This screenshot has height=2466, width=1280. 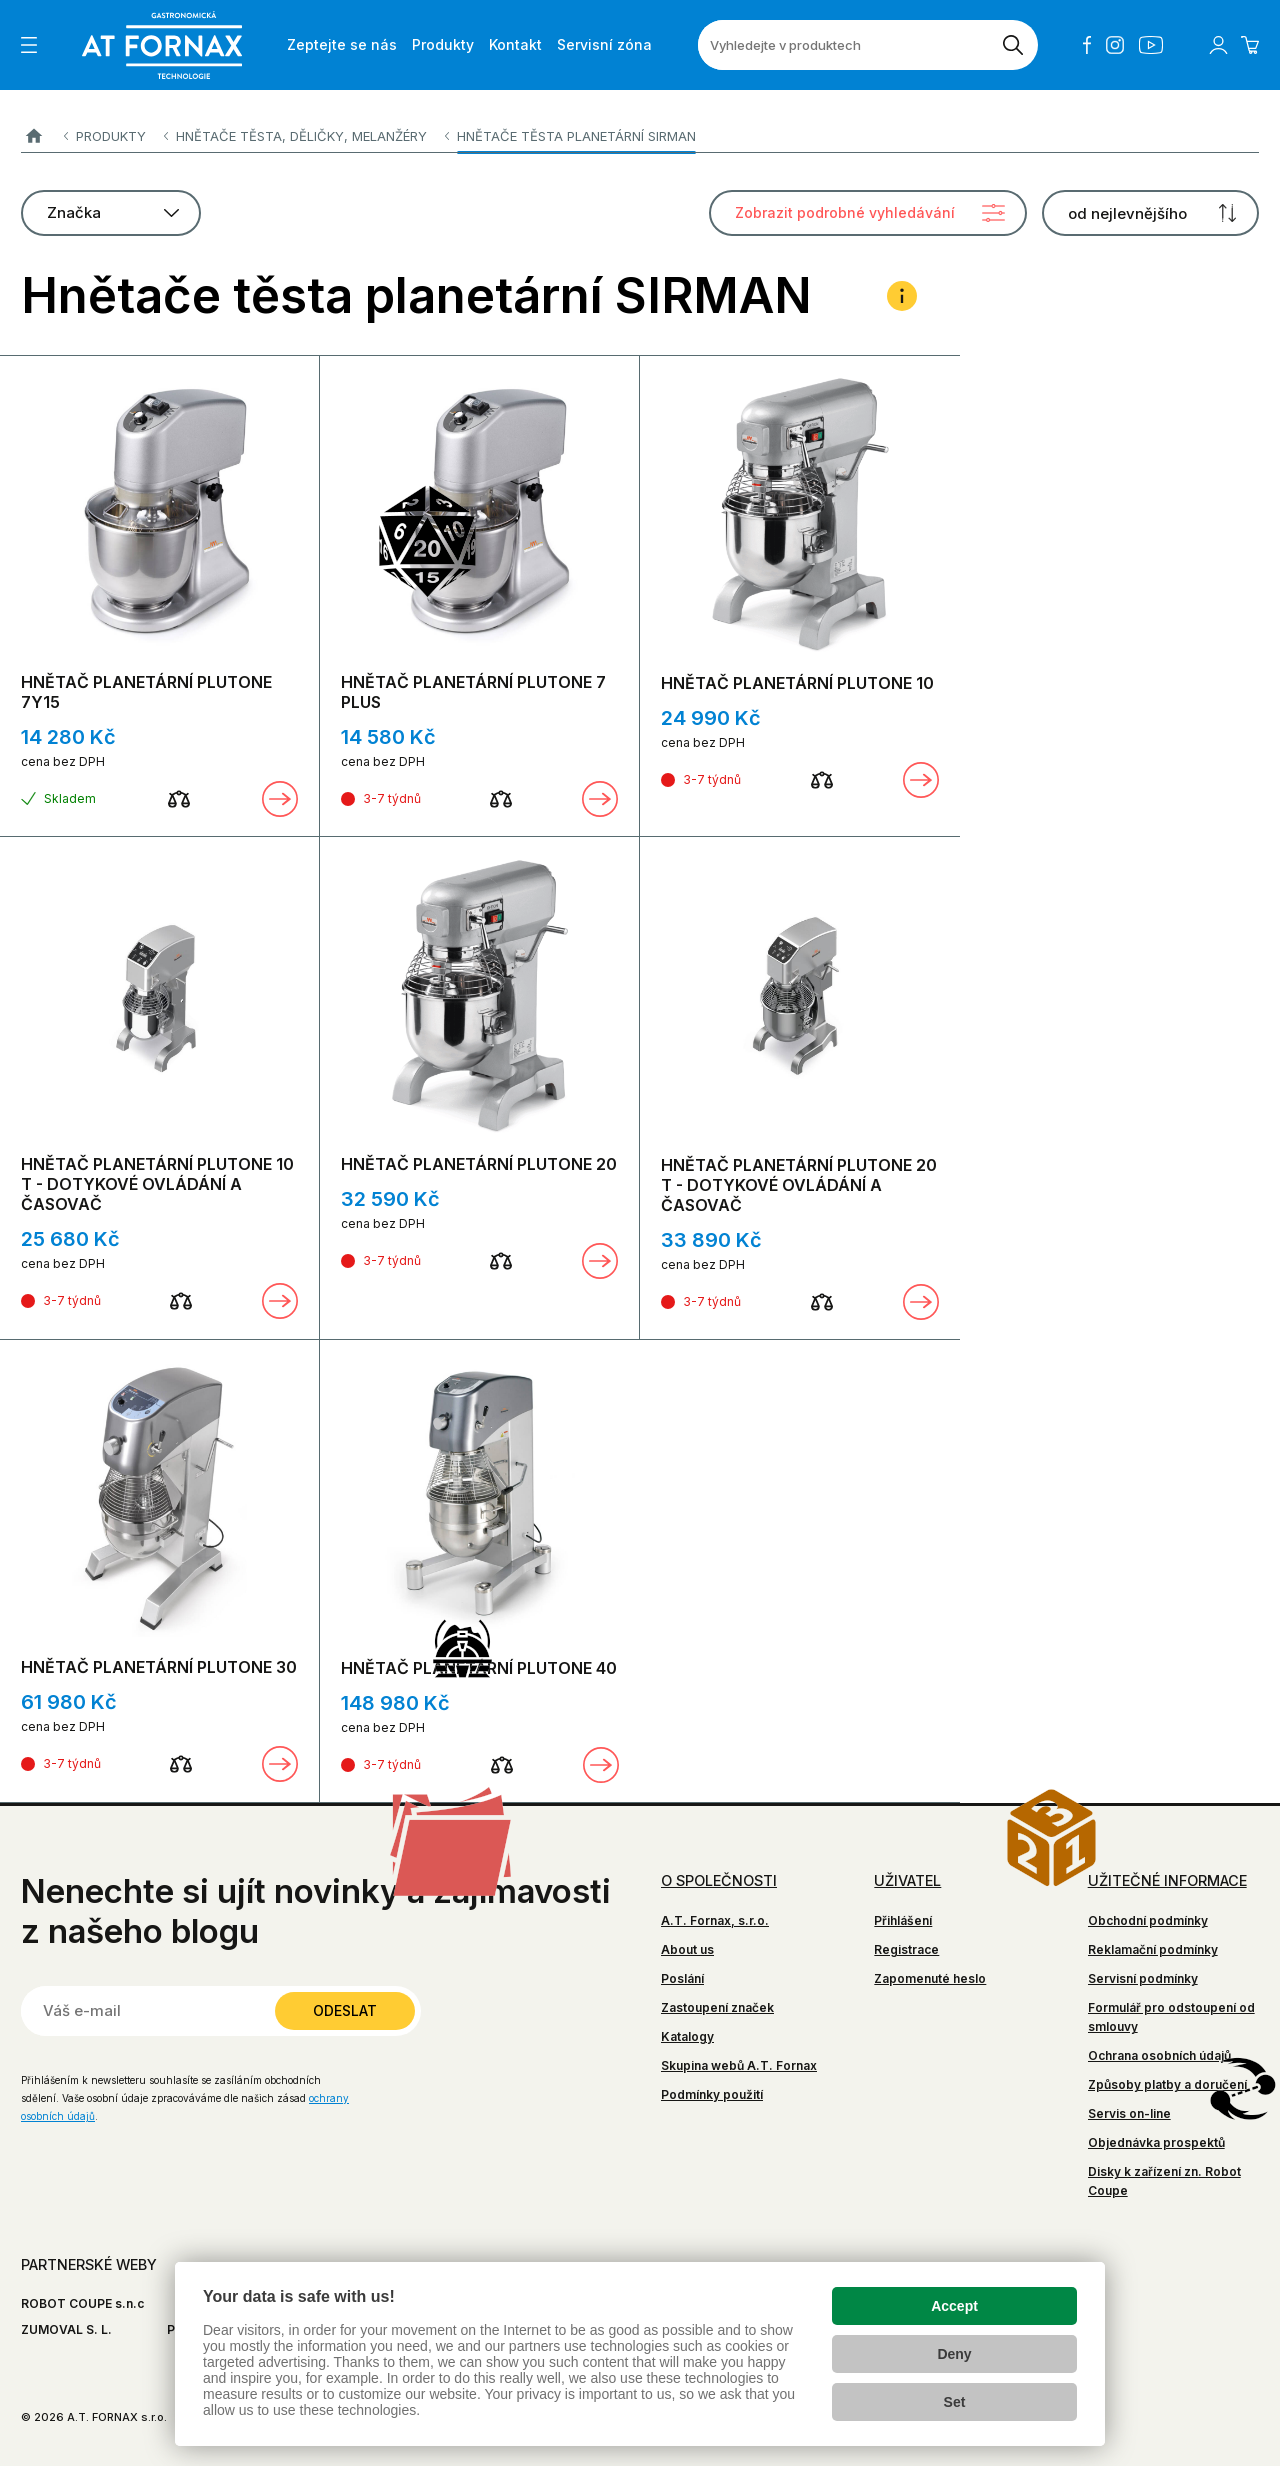 What do you see at coordinates (427, 541) in the screenshot?
I see `roll a d20 die` at bounding box center [427, 541].